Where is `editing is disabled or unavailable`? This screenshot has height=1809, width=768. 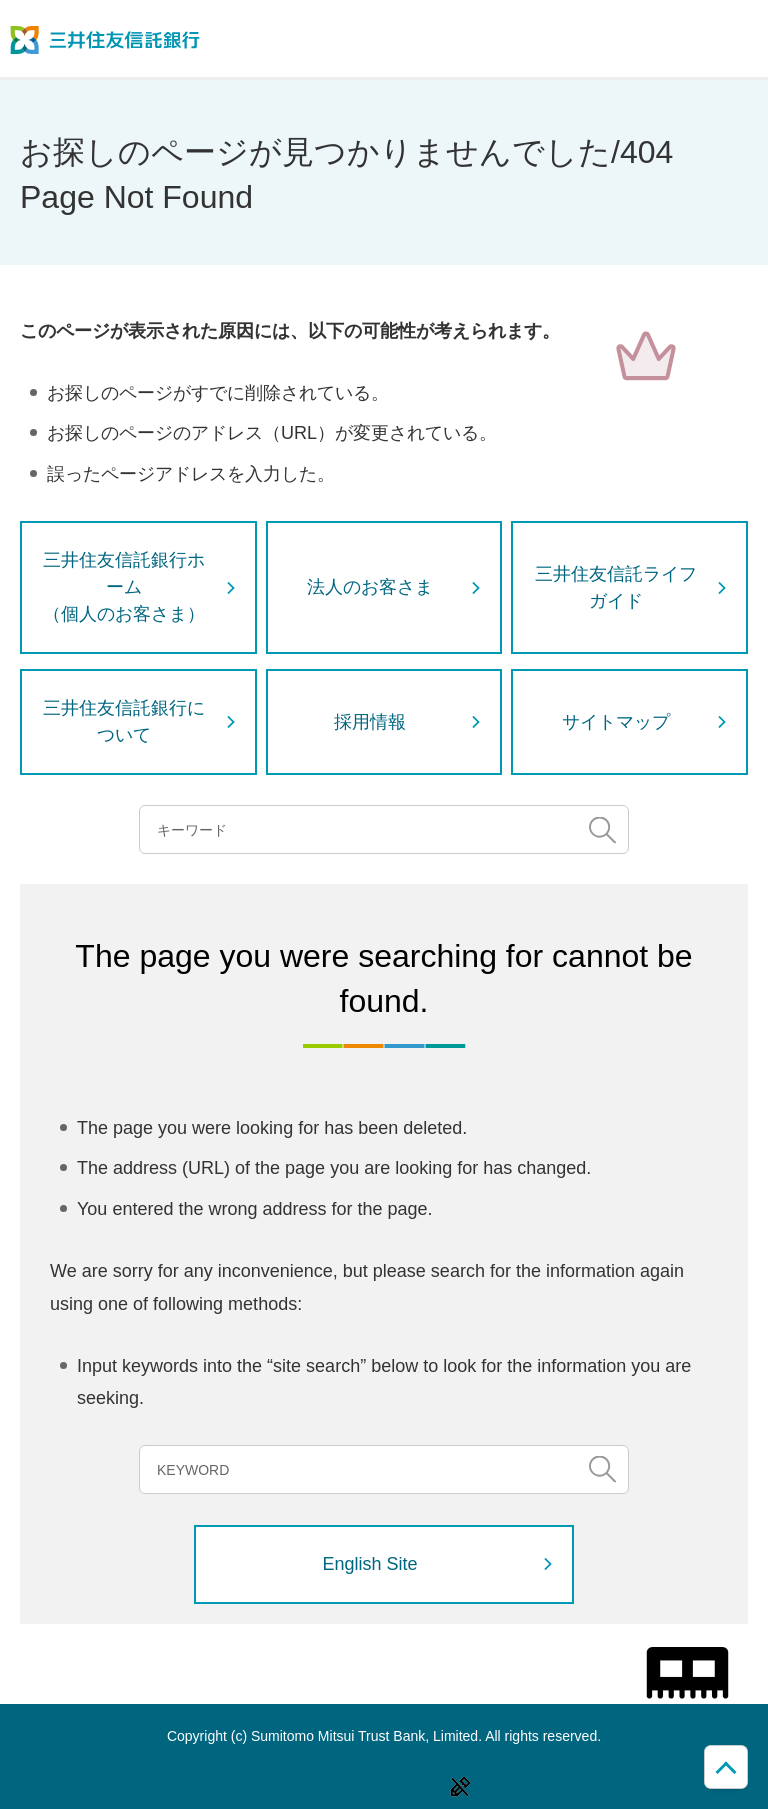 editing is disabled or unavailable is located at coordinates (460, 1787).